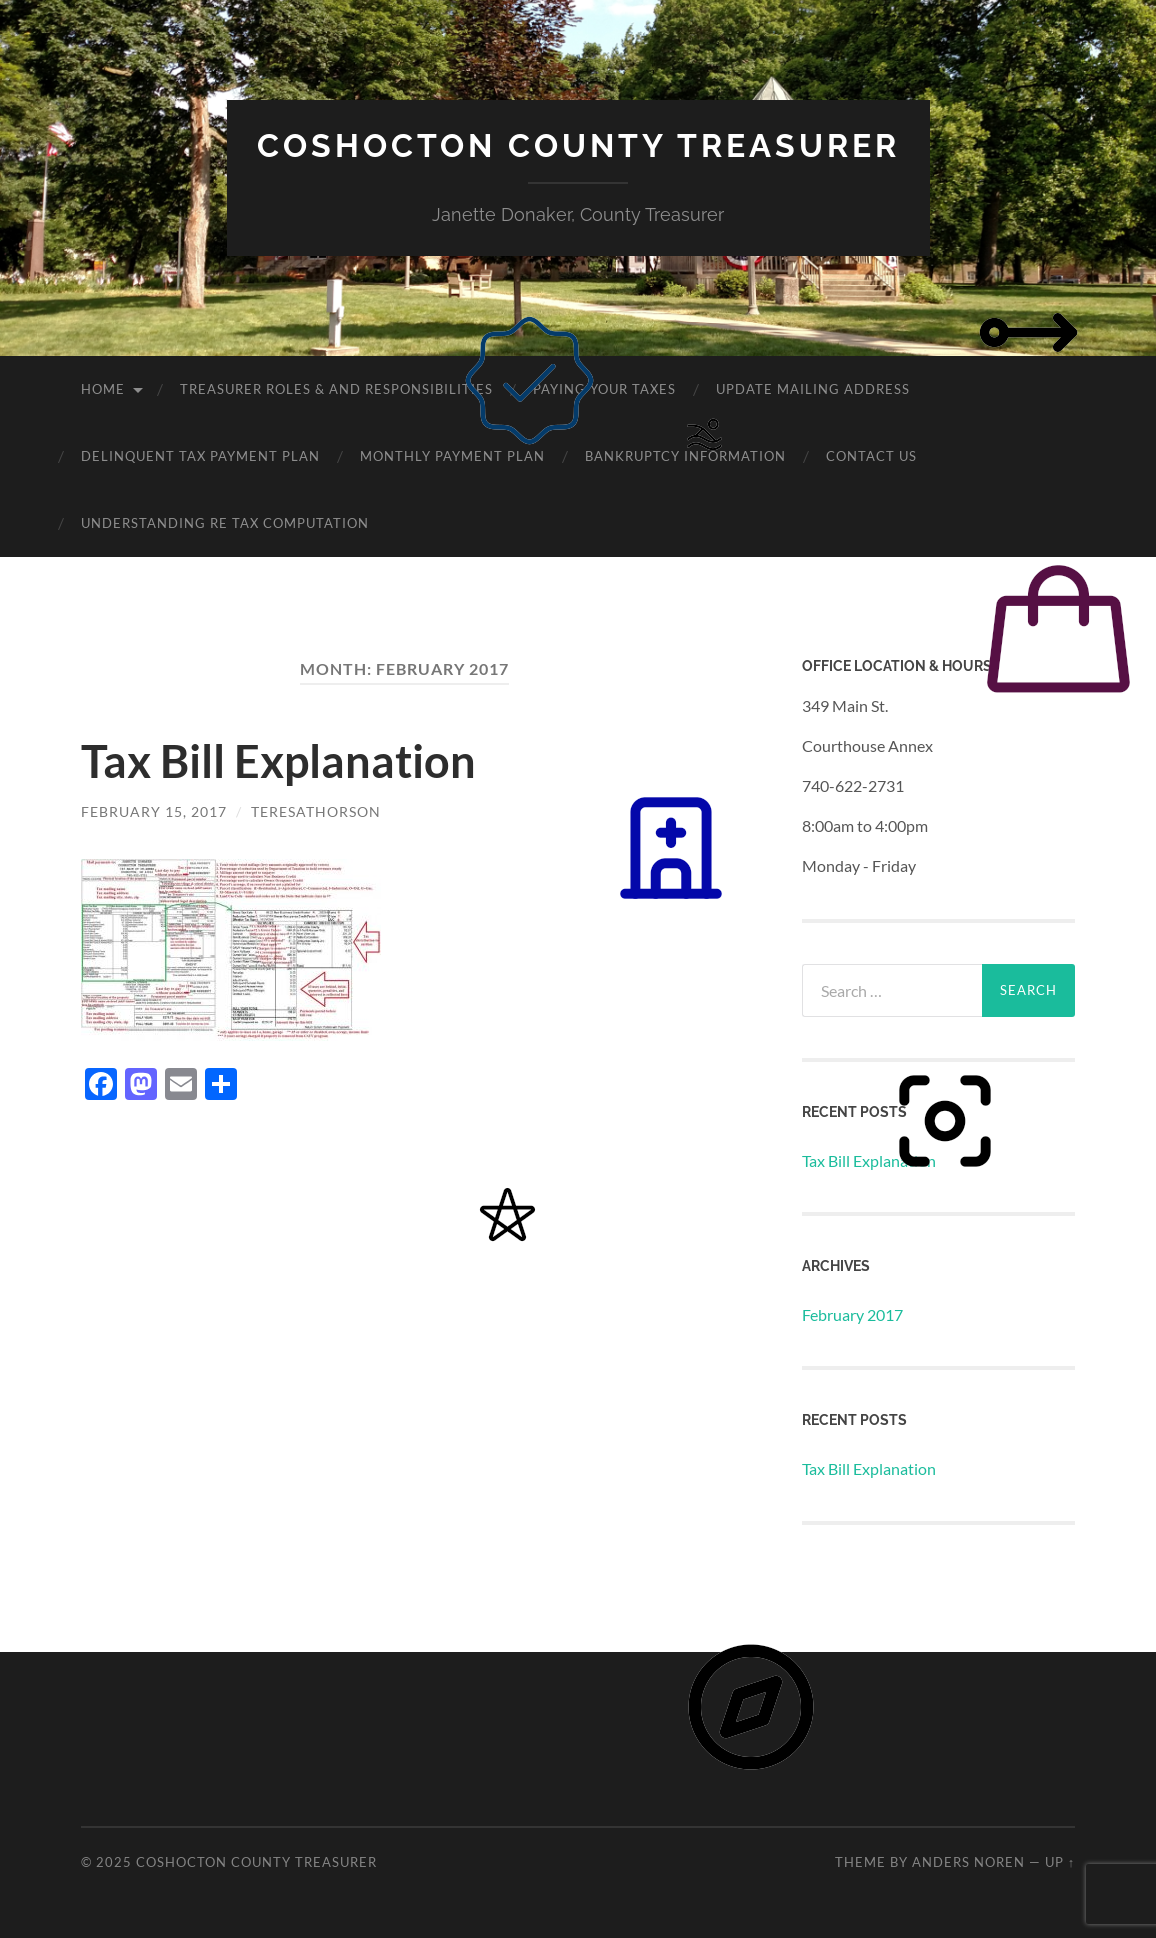 The image size is (1156, 1938). I want to click on find nearby hospitals or medical facilities, so click(671, 848).